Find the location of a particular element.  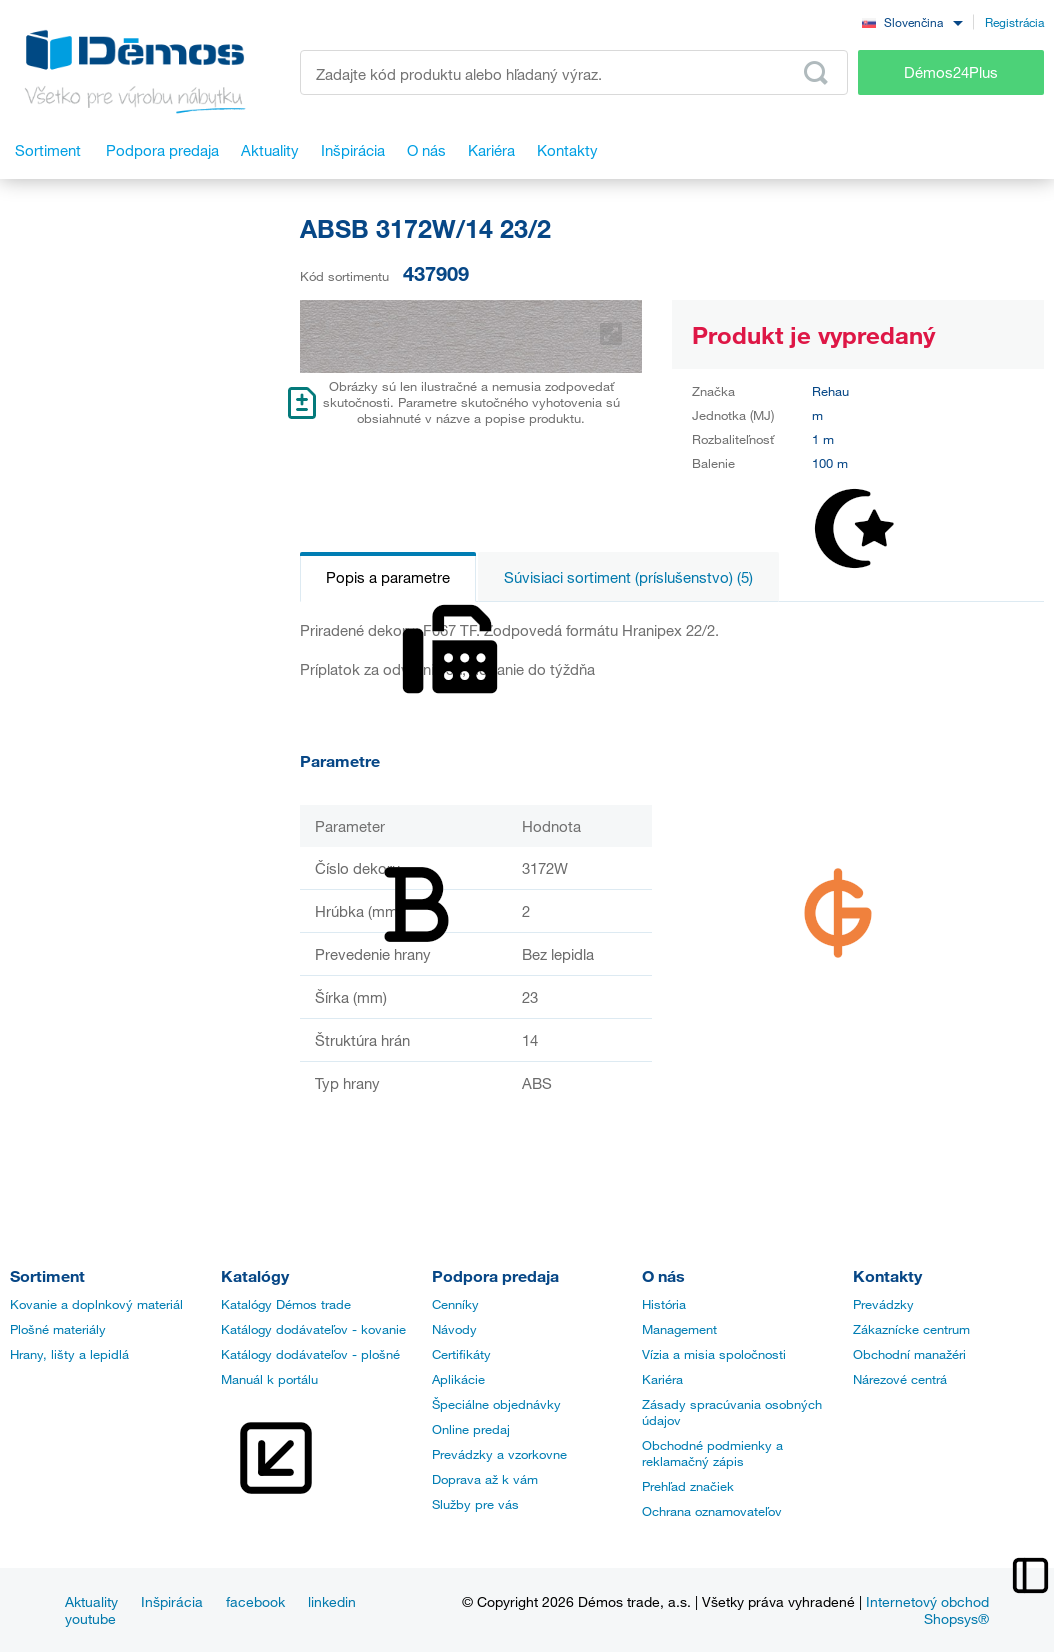

apply bold formatting to selected text is located at coordinates (416, 904).